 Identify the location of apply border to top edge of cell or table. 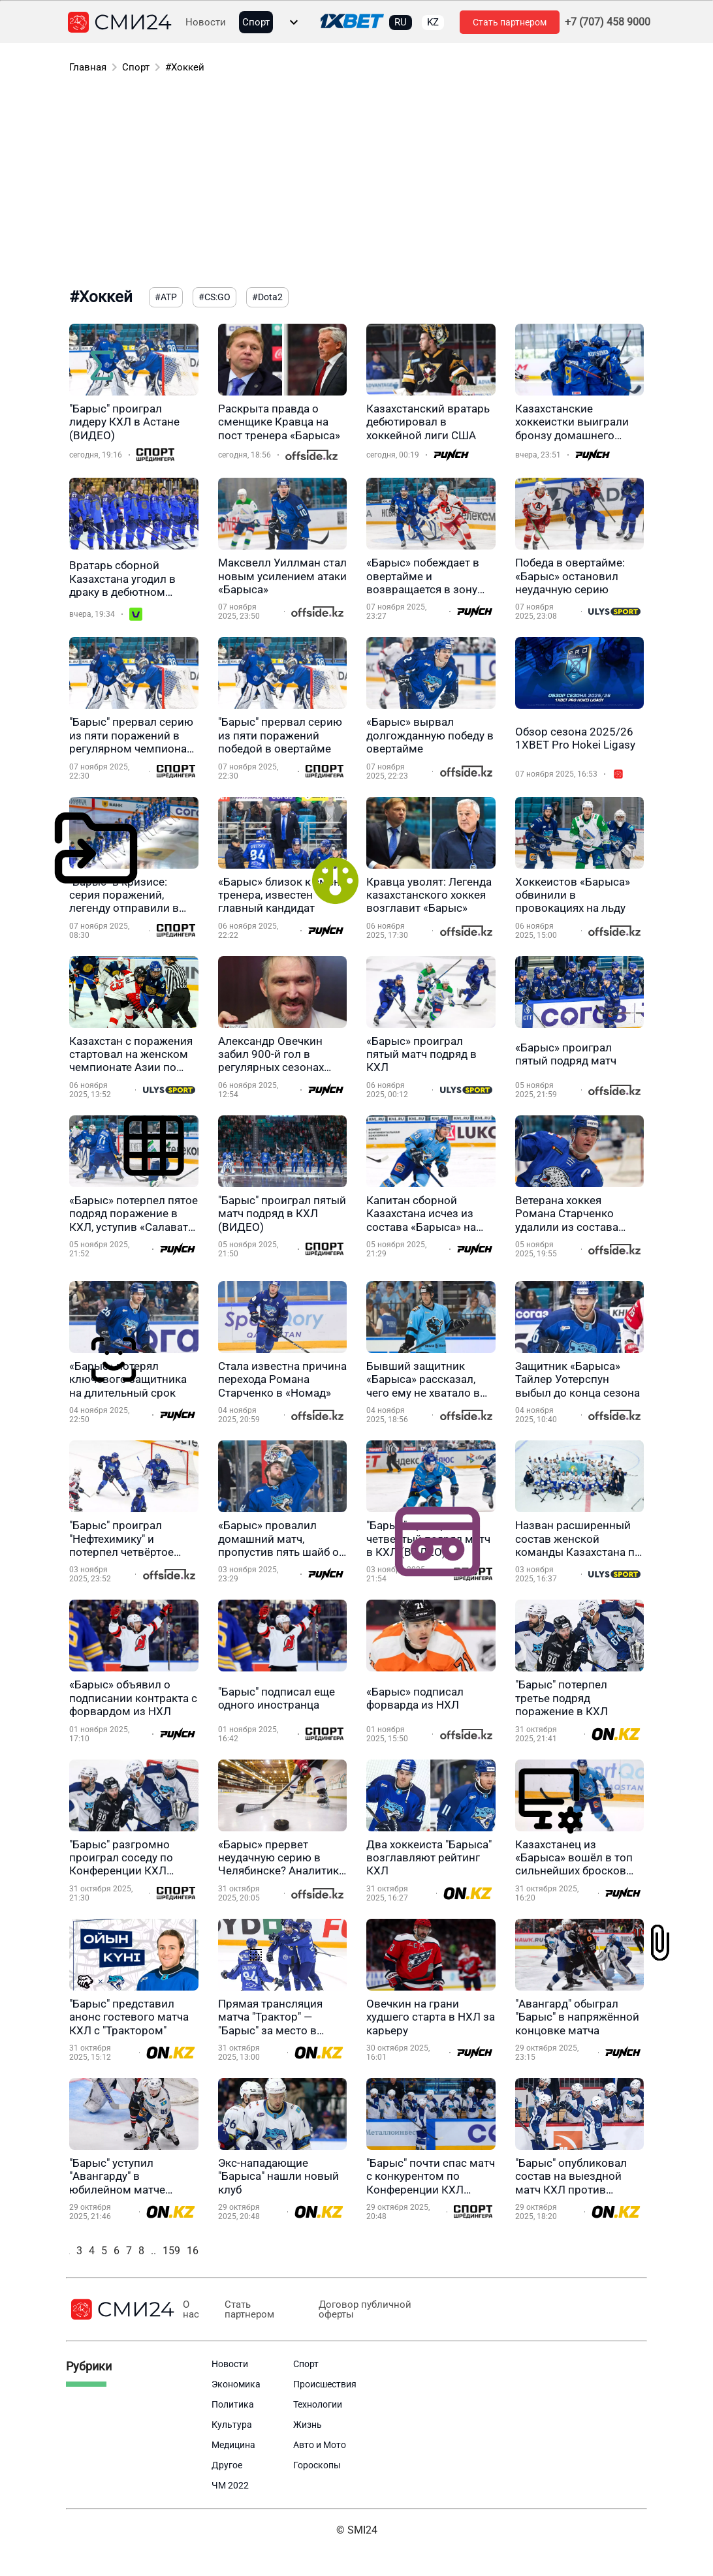
(256, 1955).